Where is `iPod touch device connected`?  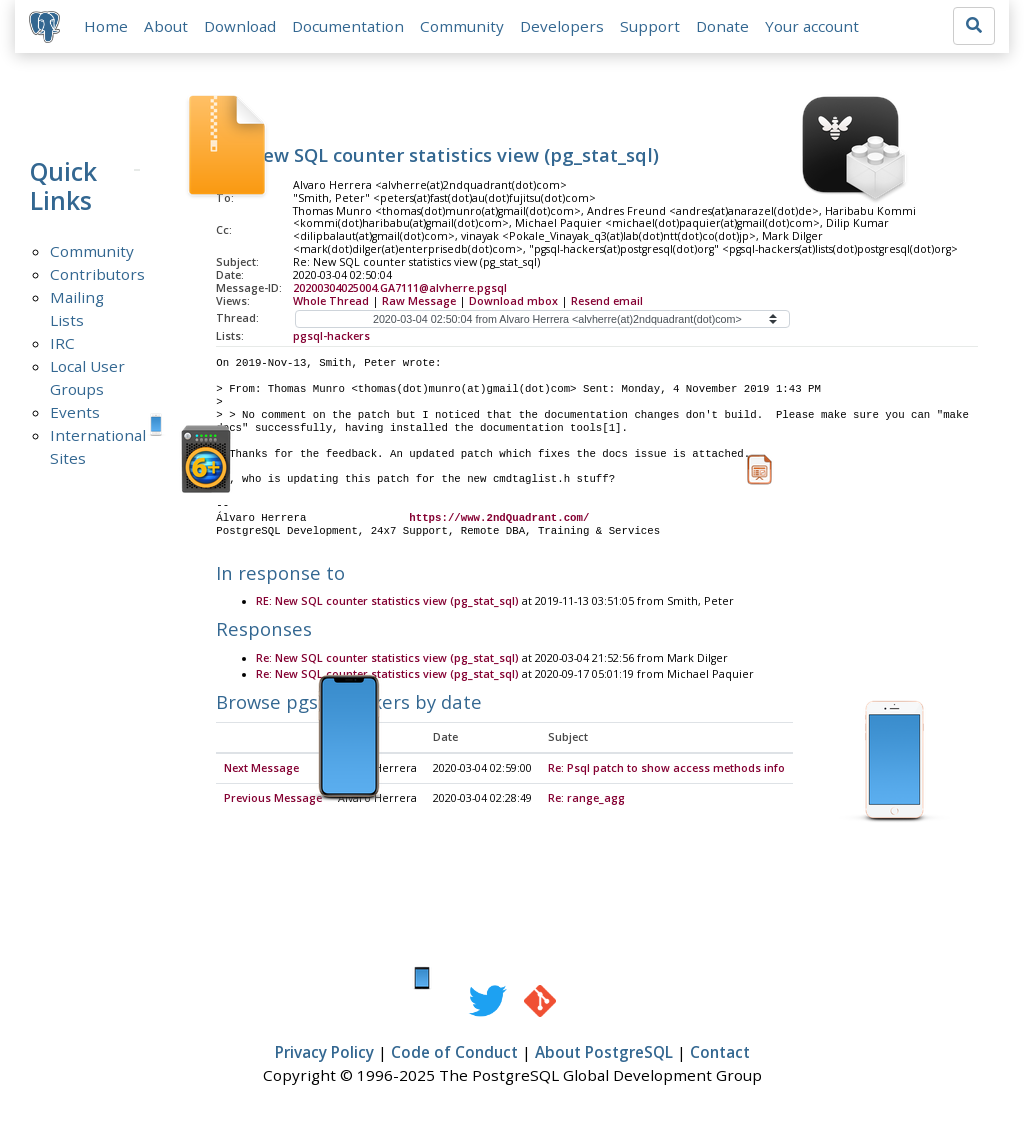 iPod touch device connected is located at coordinates (156, 424).